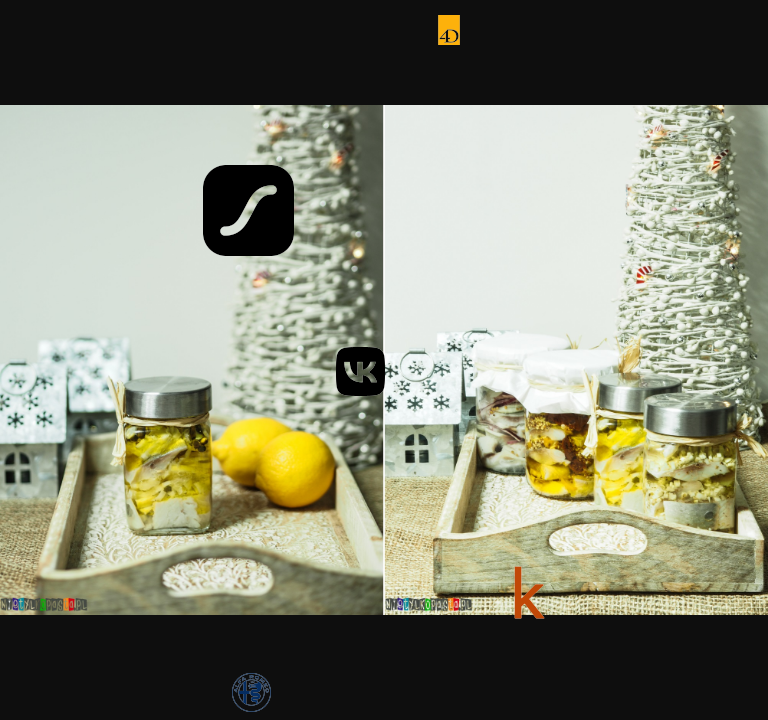 The height and width of the screenshot is (720, 768). Describe the element at coordinates (251, 692) in the screenshot. I see `Alfa Romeo brand logo` at that location.